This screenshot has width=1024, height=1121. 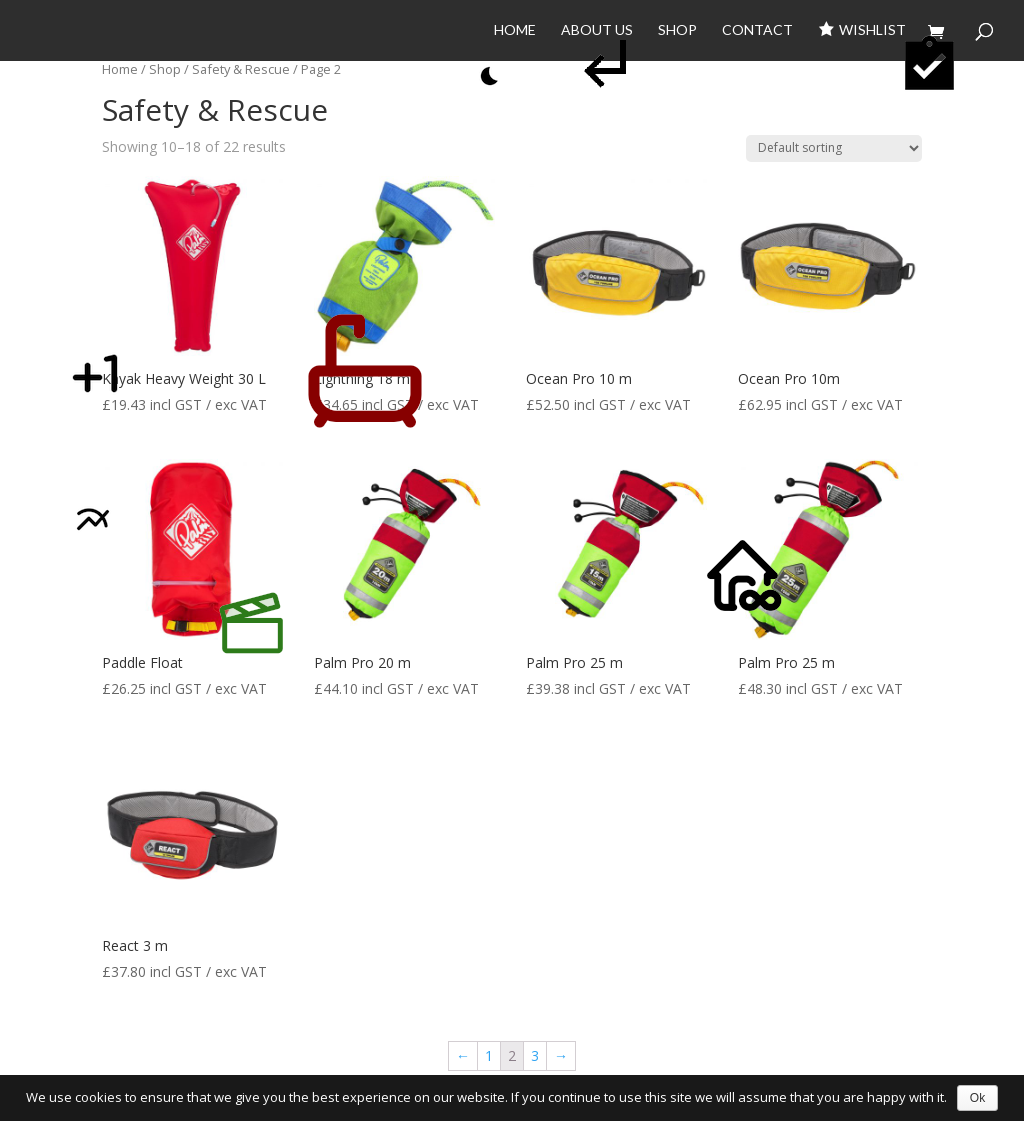 I want to click on add one to a count or quantity, so click(x=96, y=374).